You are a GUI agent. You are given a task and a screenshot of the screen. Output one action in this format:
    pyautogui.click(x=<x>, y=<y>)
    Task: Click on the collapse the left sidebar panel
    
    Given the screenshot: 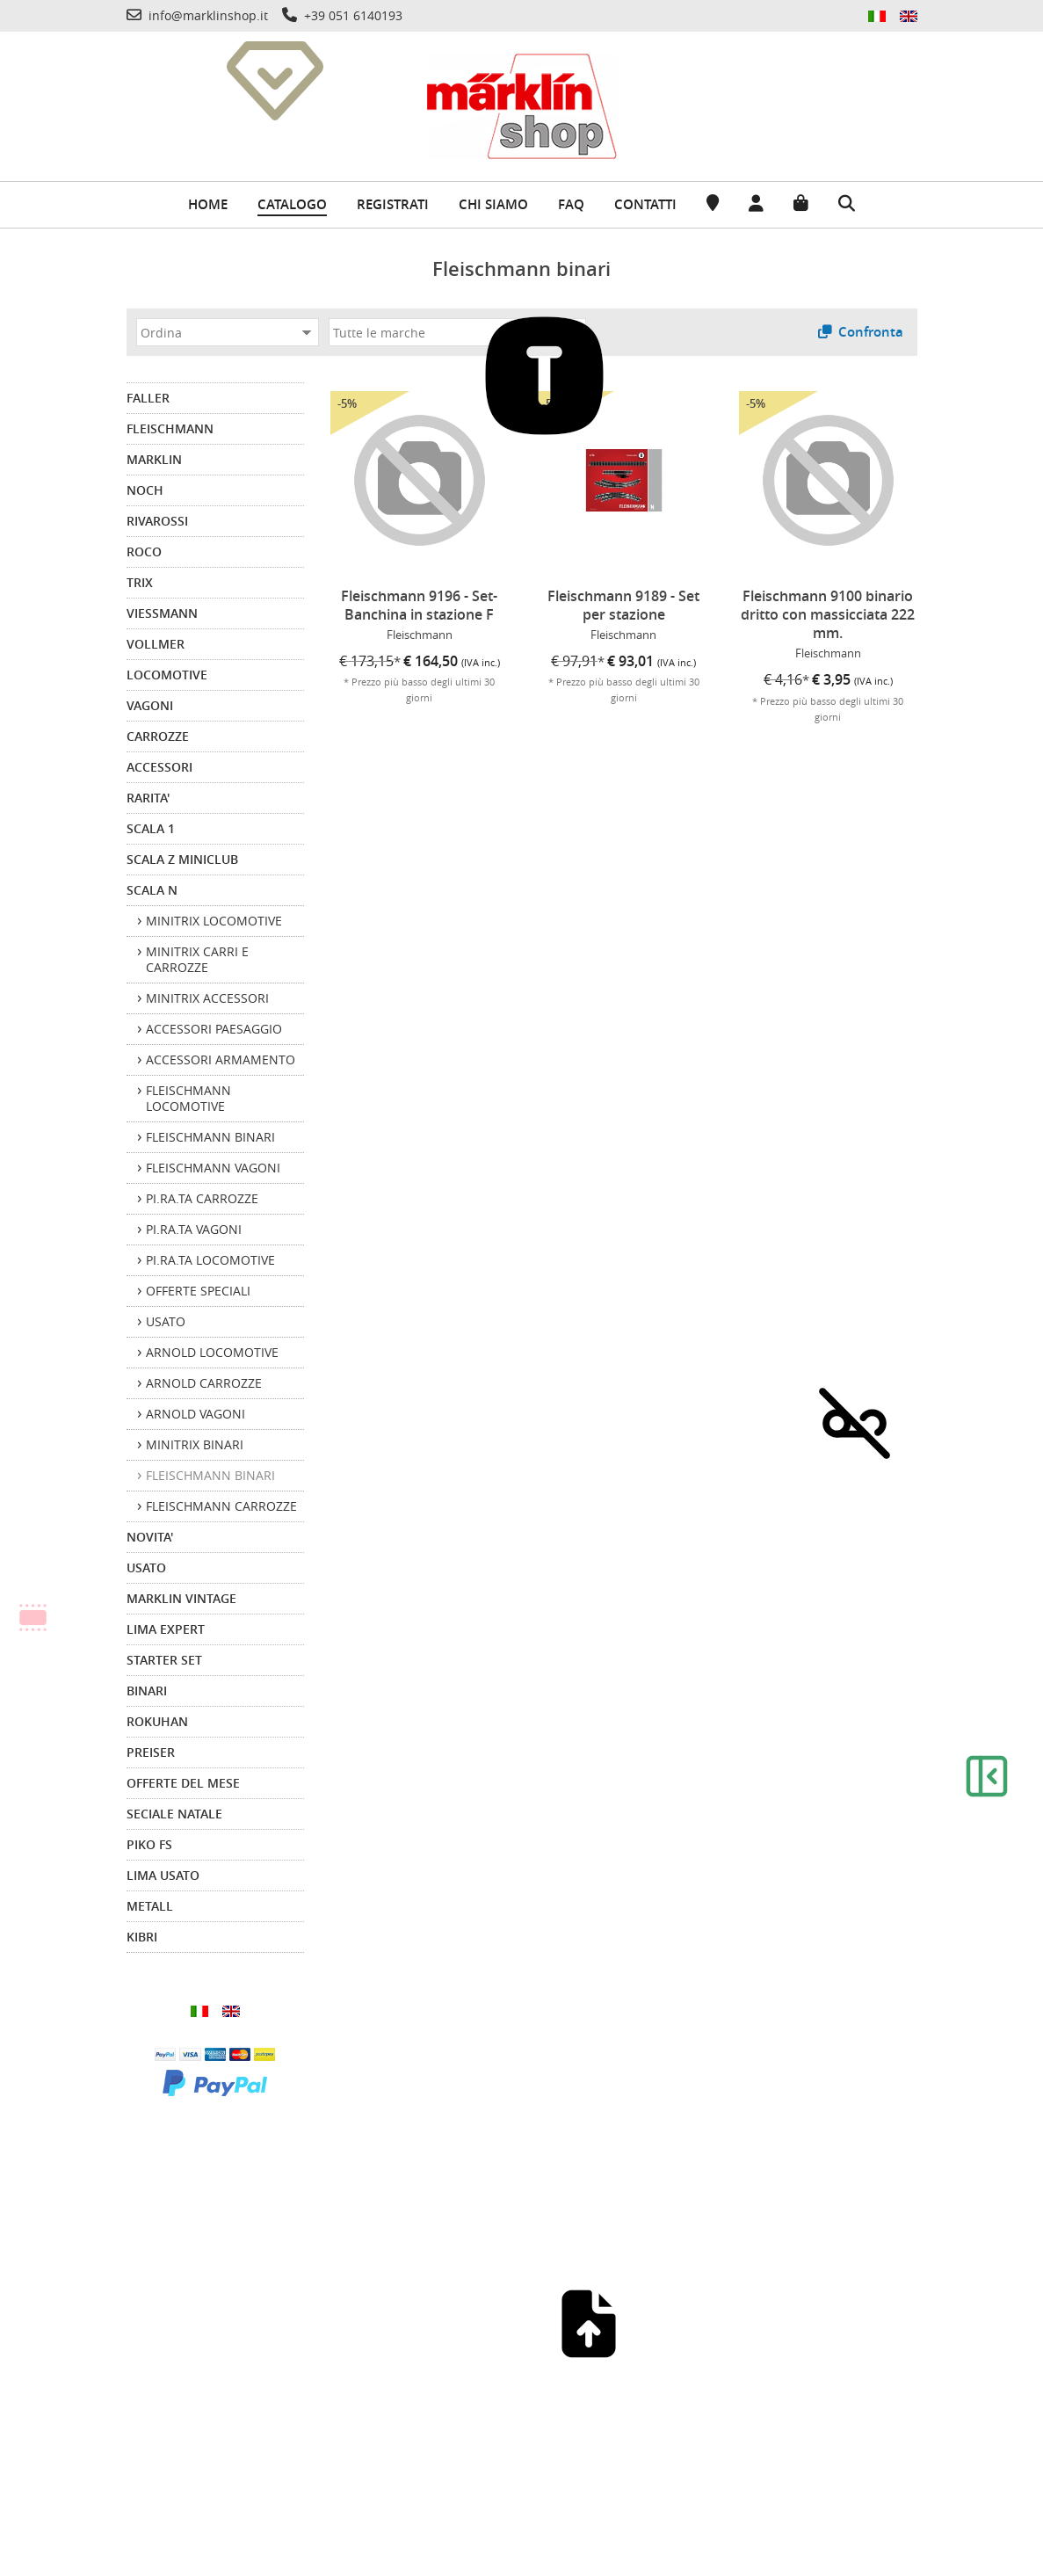 What is the action you would take?
    pyautogui.click(x=987, y=1776)
    